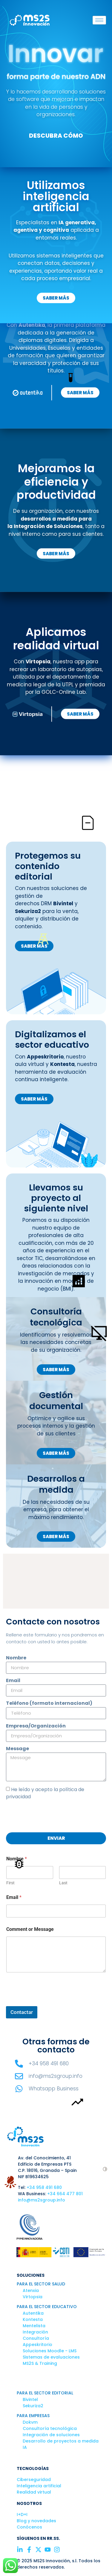  What do you see at coordinates (77, 2102) in the screenshot?
I see `view trending or popular content` at bounding box center [77, 2102].